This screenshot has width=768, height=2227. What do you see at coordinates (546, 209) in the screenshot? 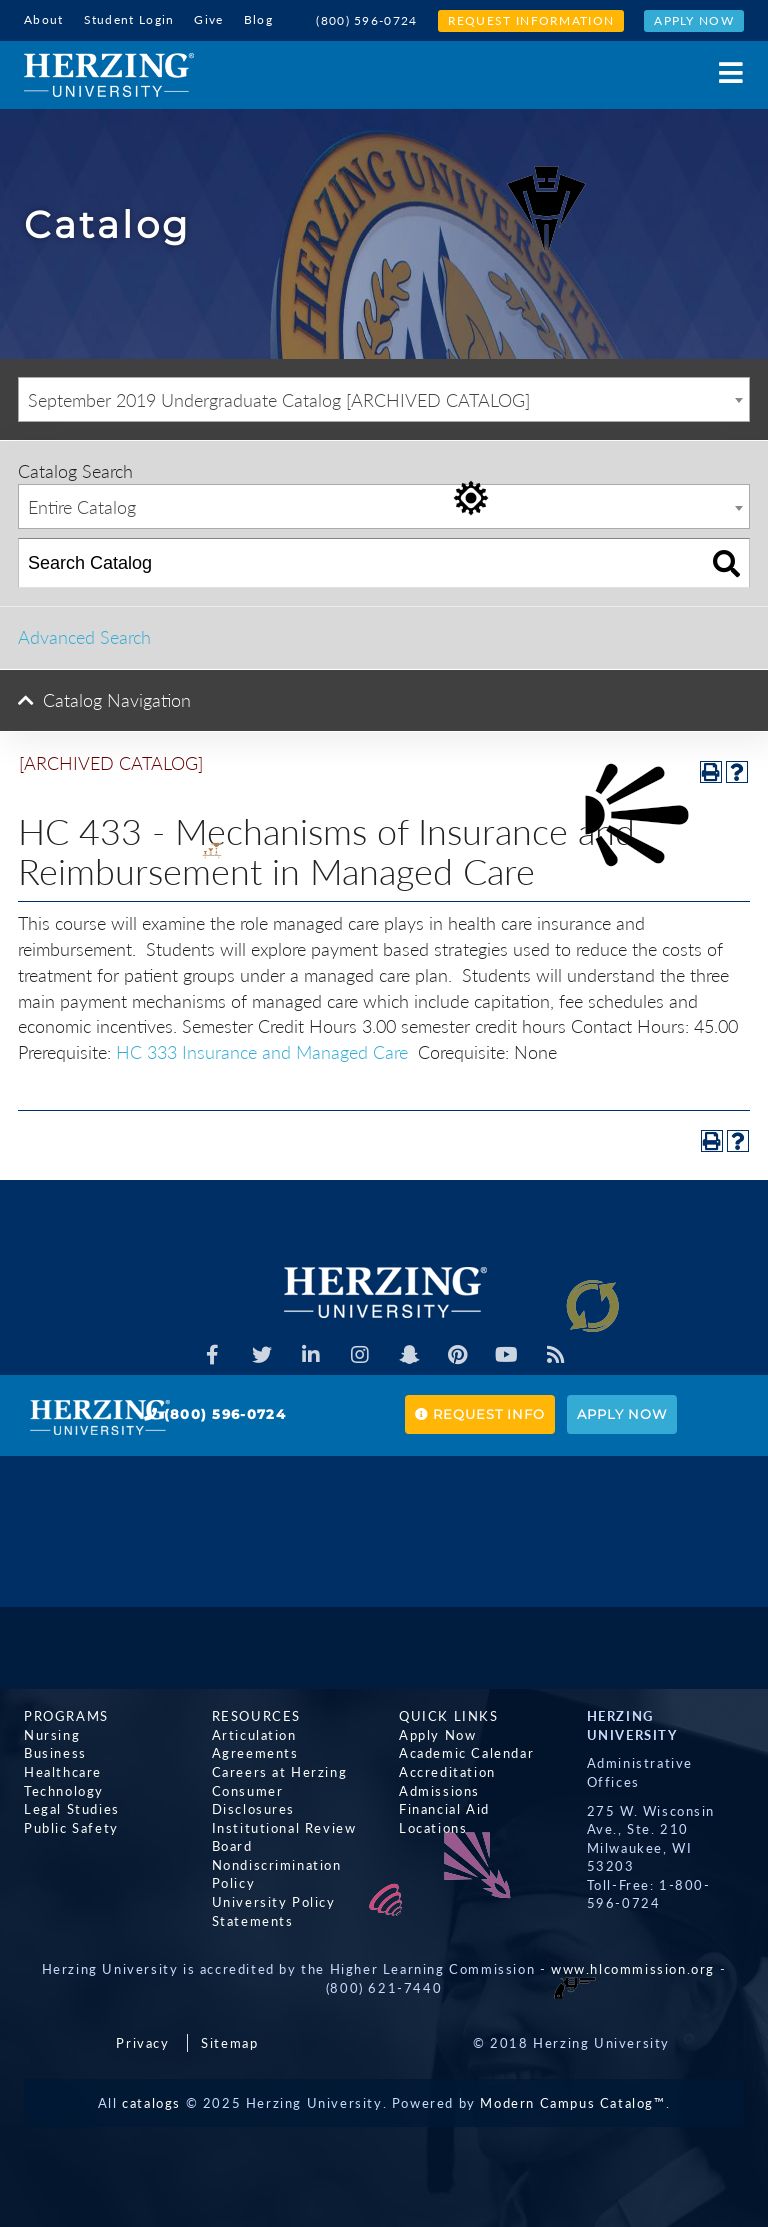
I see `activate defensive shield or guard ability` at bounding box center [546, 209].